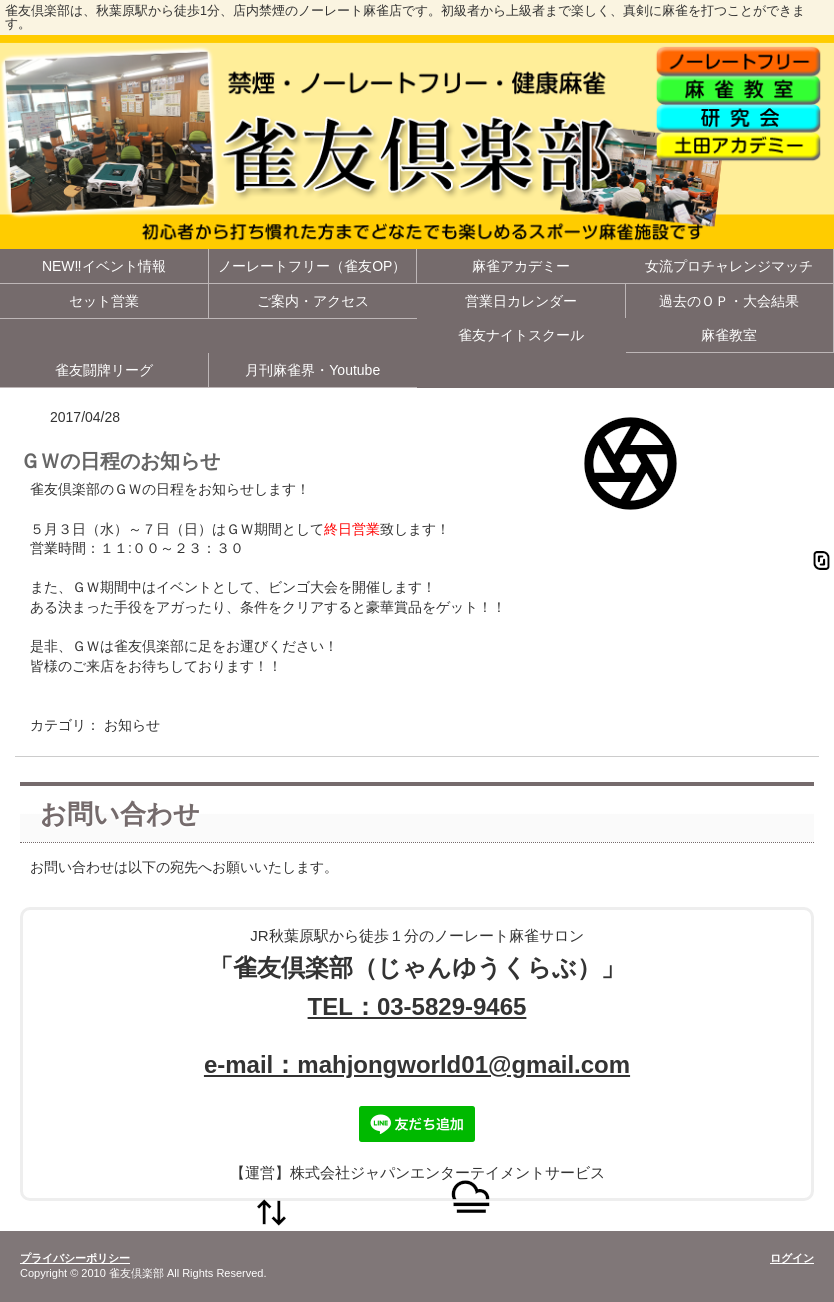 The height and width of the screenshot is (1302, 834). Describe the element at coordinates (821, 560) in the screenshot. I see `Scaleway cloud services logo` at that location.